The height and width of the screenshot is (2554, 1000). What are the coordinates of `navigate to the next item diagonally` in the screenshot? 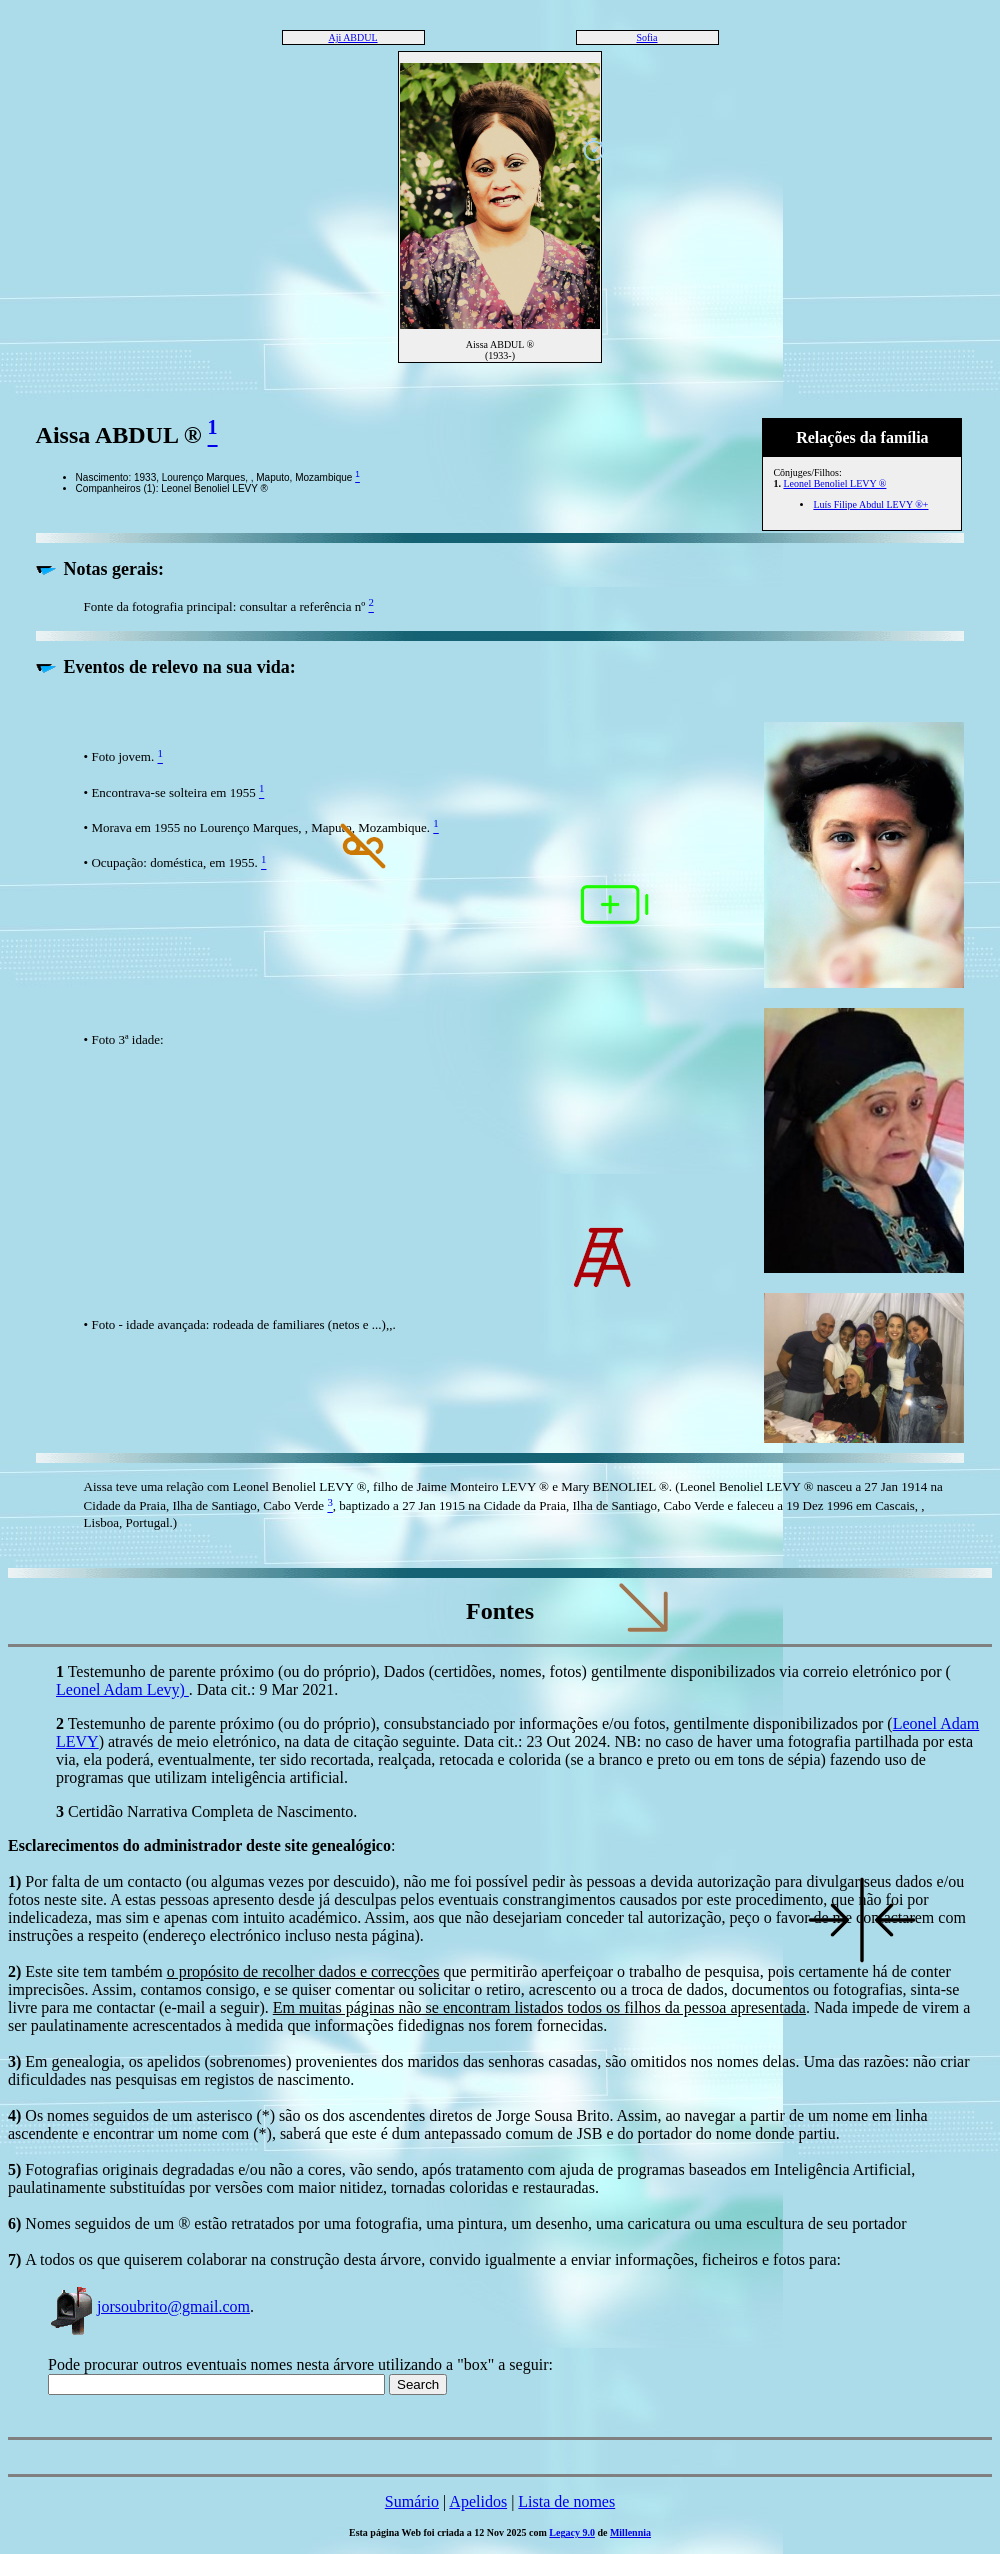 It's located at (643, 1607).